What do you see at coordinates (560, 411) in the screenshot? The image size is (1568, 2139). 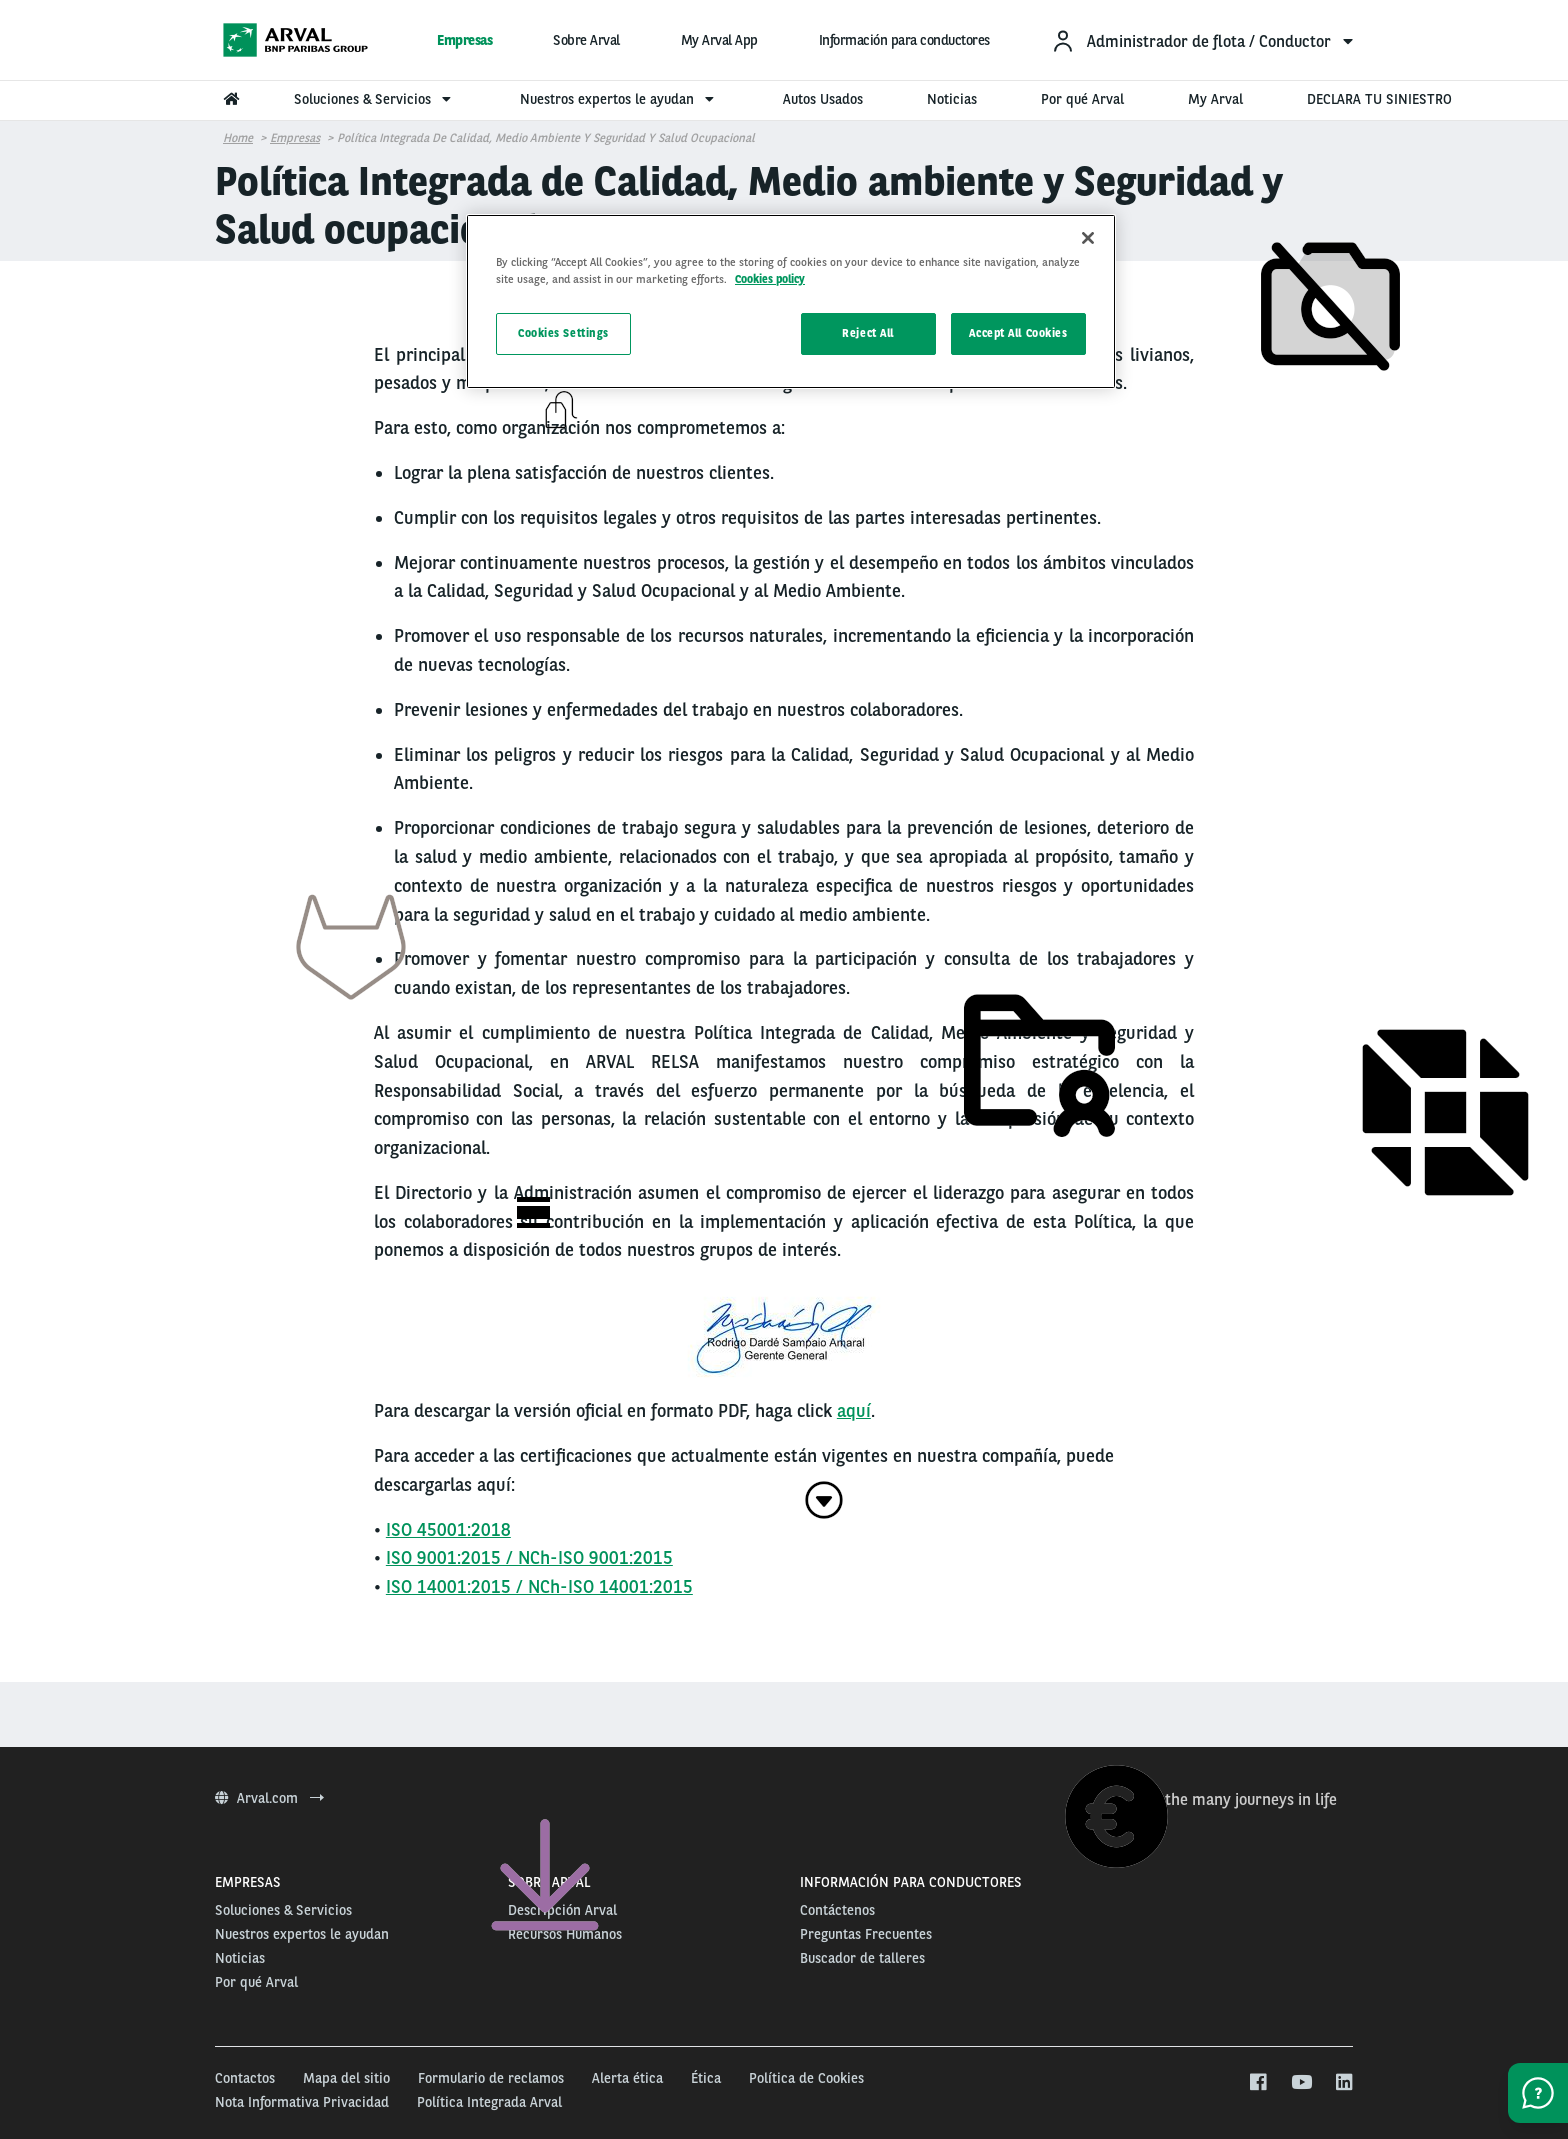 I see `browse tea or hot beverage options` at bounding box center [560, 411].